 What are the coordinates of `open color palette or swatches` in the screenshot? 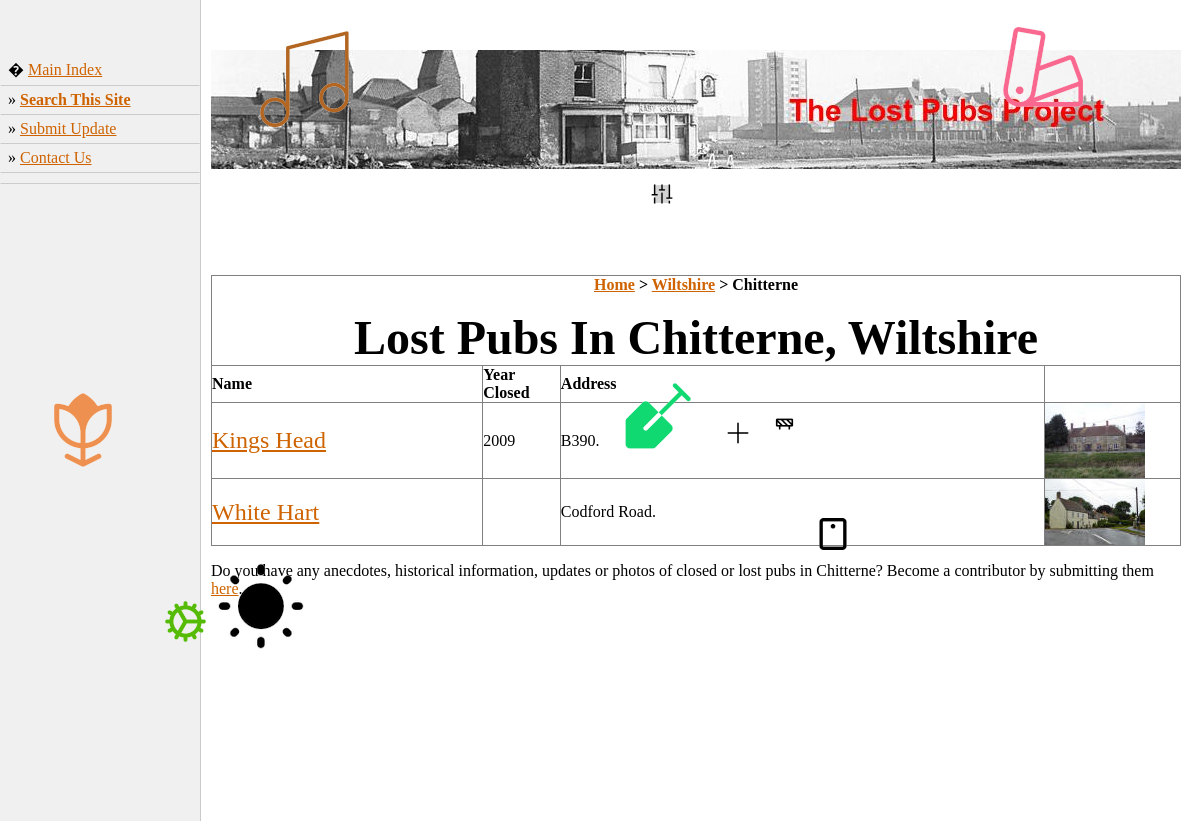 It's located at (1040, 70).